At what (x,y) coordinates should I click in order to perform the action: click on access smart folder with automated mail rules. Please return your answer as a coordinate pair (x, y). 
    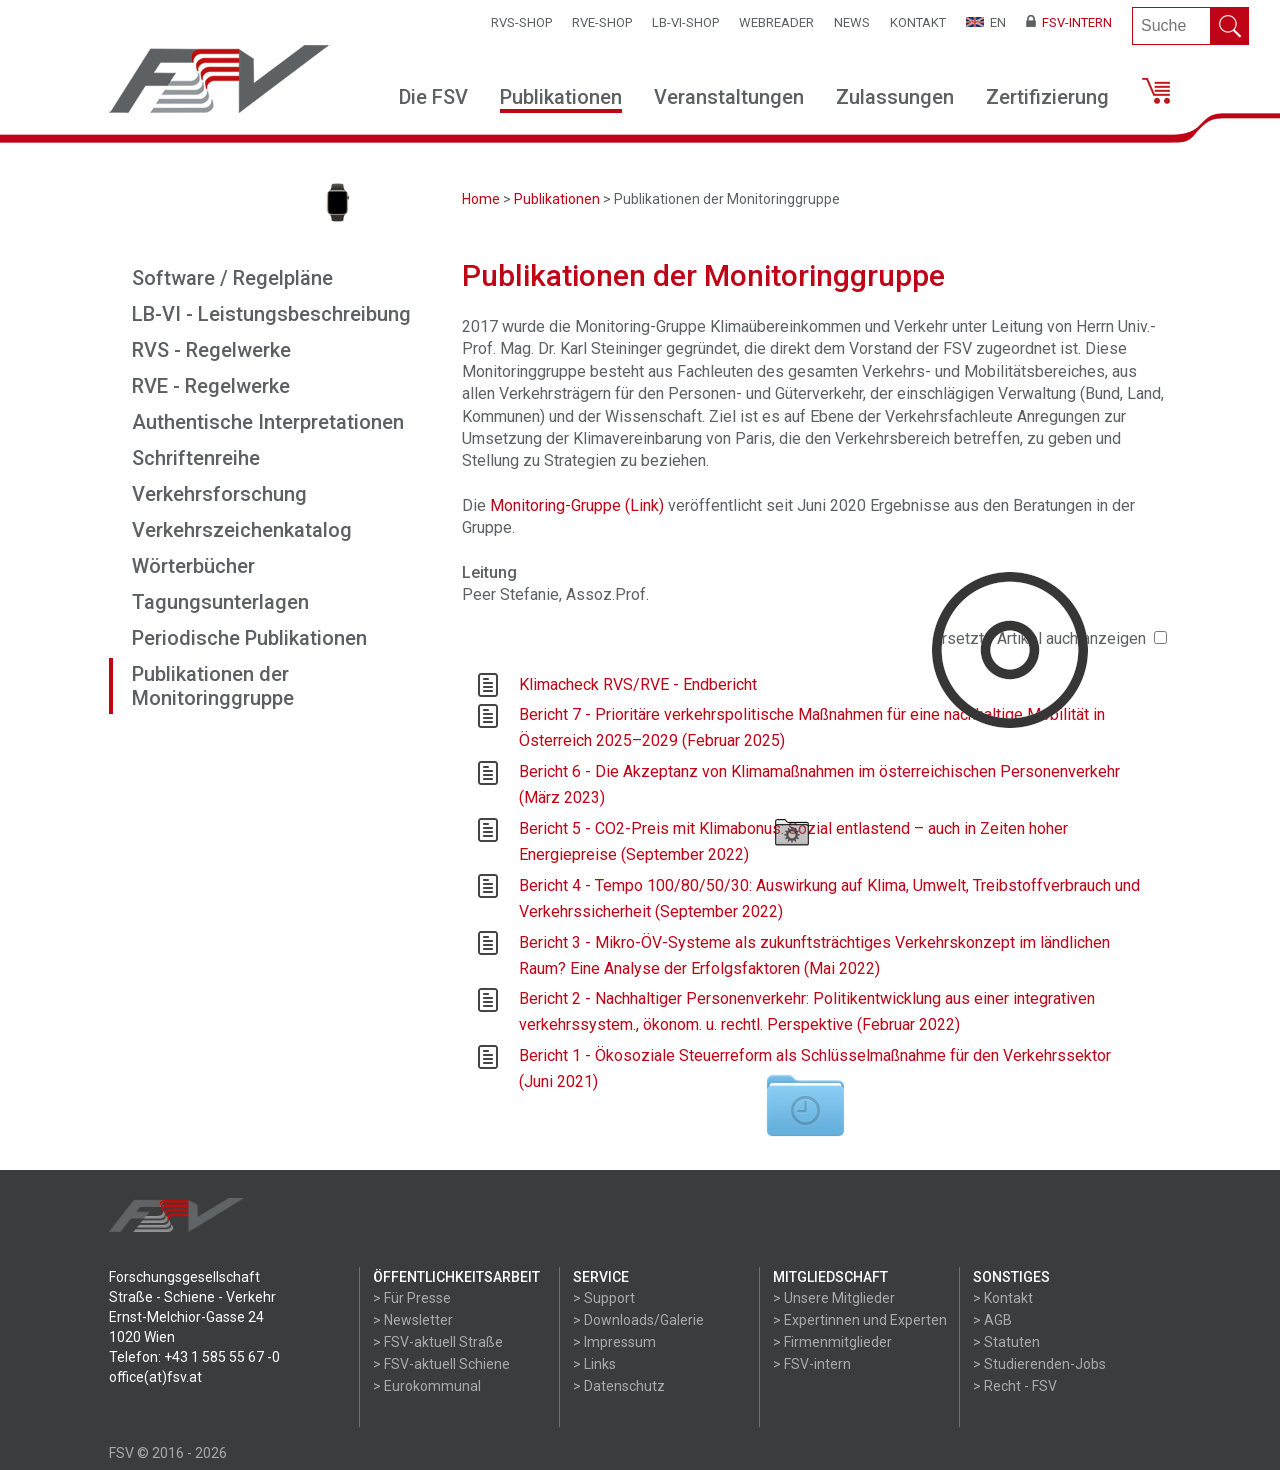
    Looking at the image, I should click on (792, 832).